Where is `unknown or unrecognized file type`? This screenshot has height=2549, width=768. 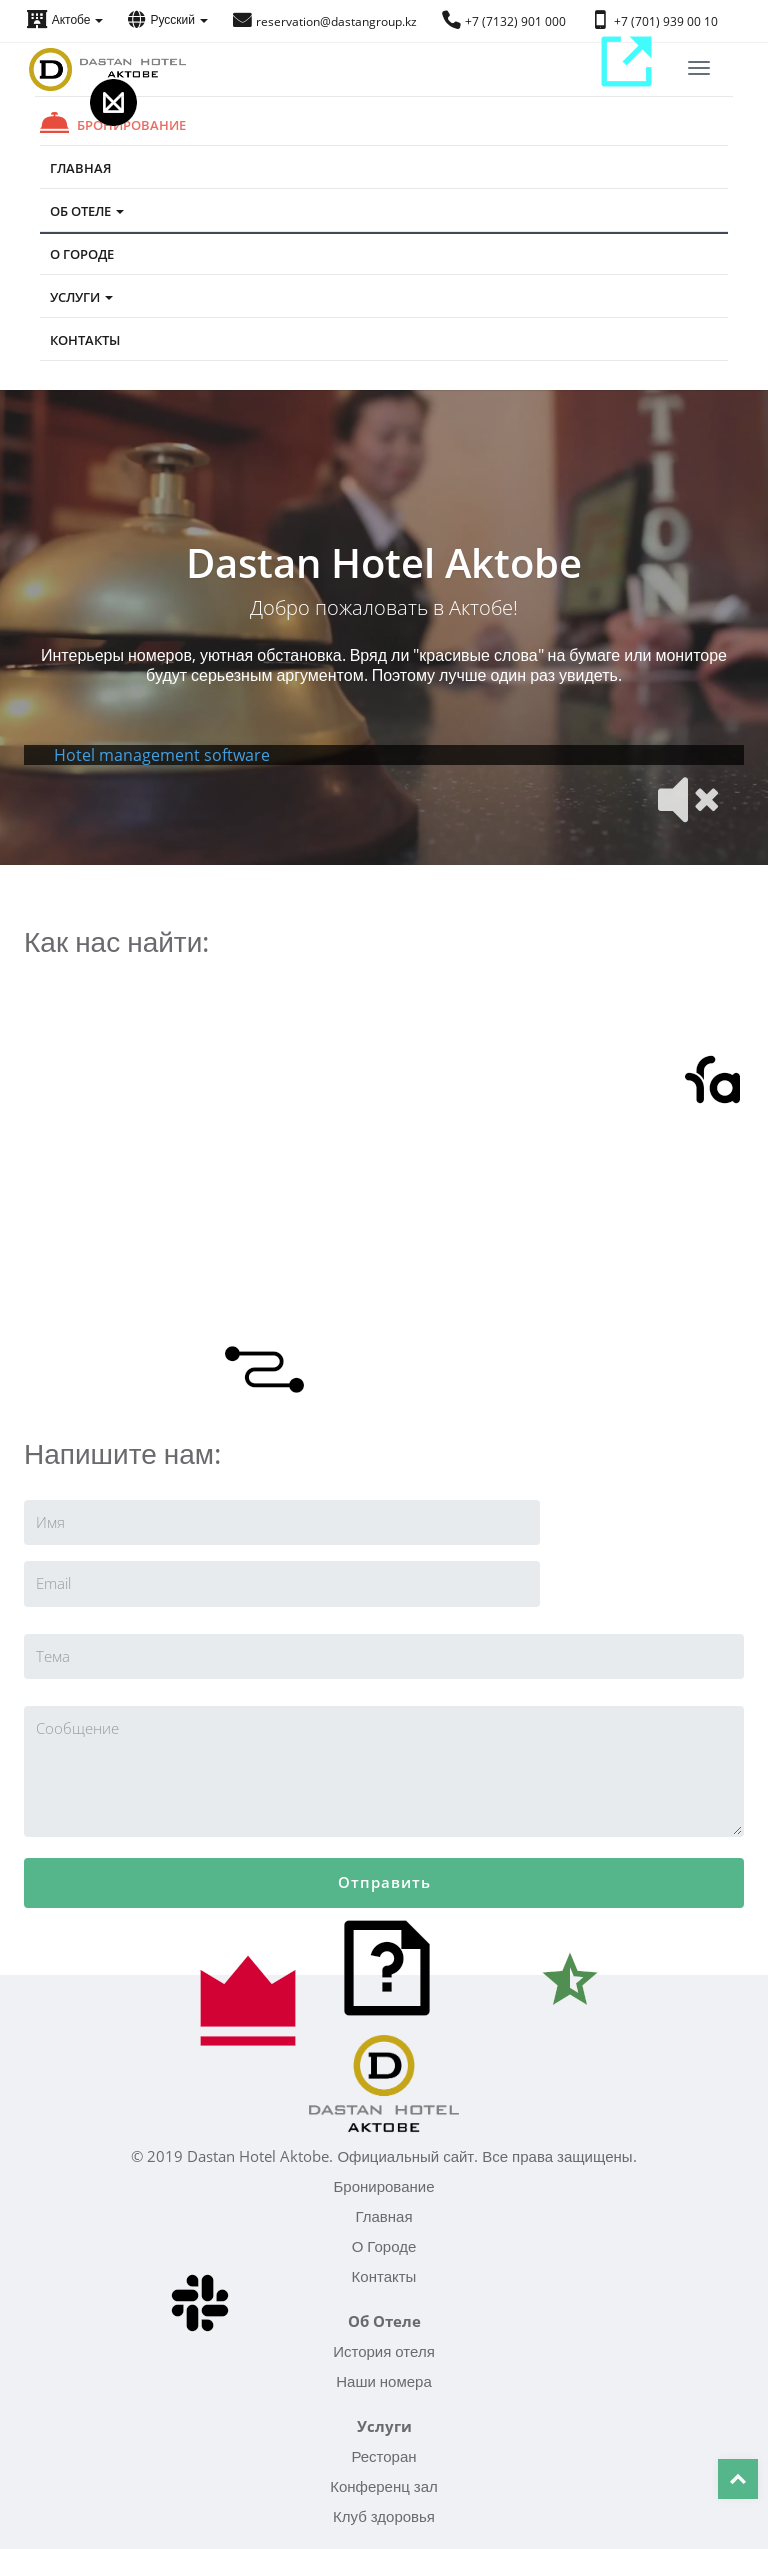
unknown or unrecognized file type is located at coordinates (387, 1968).